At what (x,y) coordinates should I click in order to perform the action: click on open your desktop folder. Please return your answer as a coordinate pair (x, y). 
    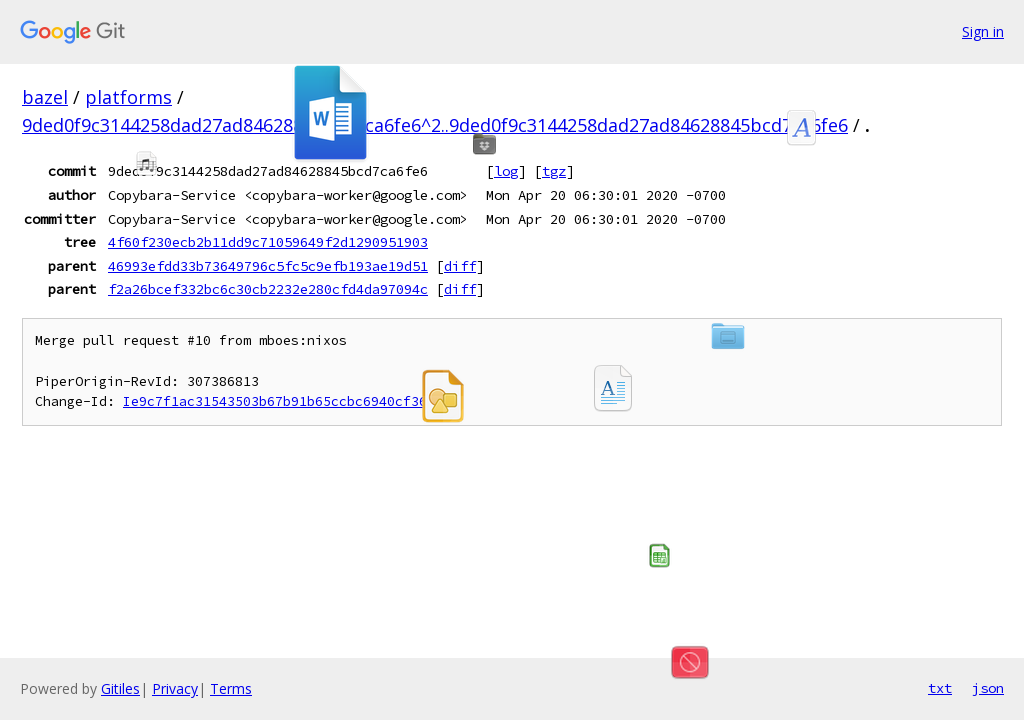
    Looking at the image, I should click on (728, 336).